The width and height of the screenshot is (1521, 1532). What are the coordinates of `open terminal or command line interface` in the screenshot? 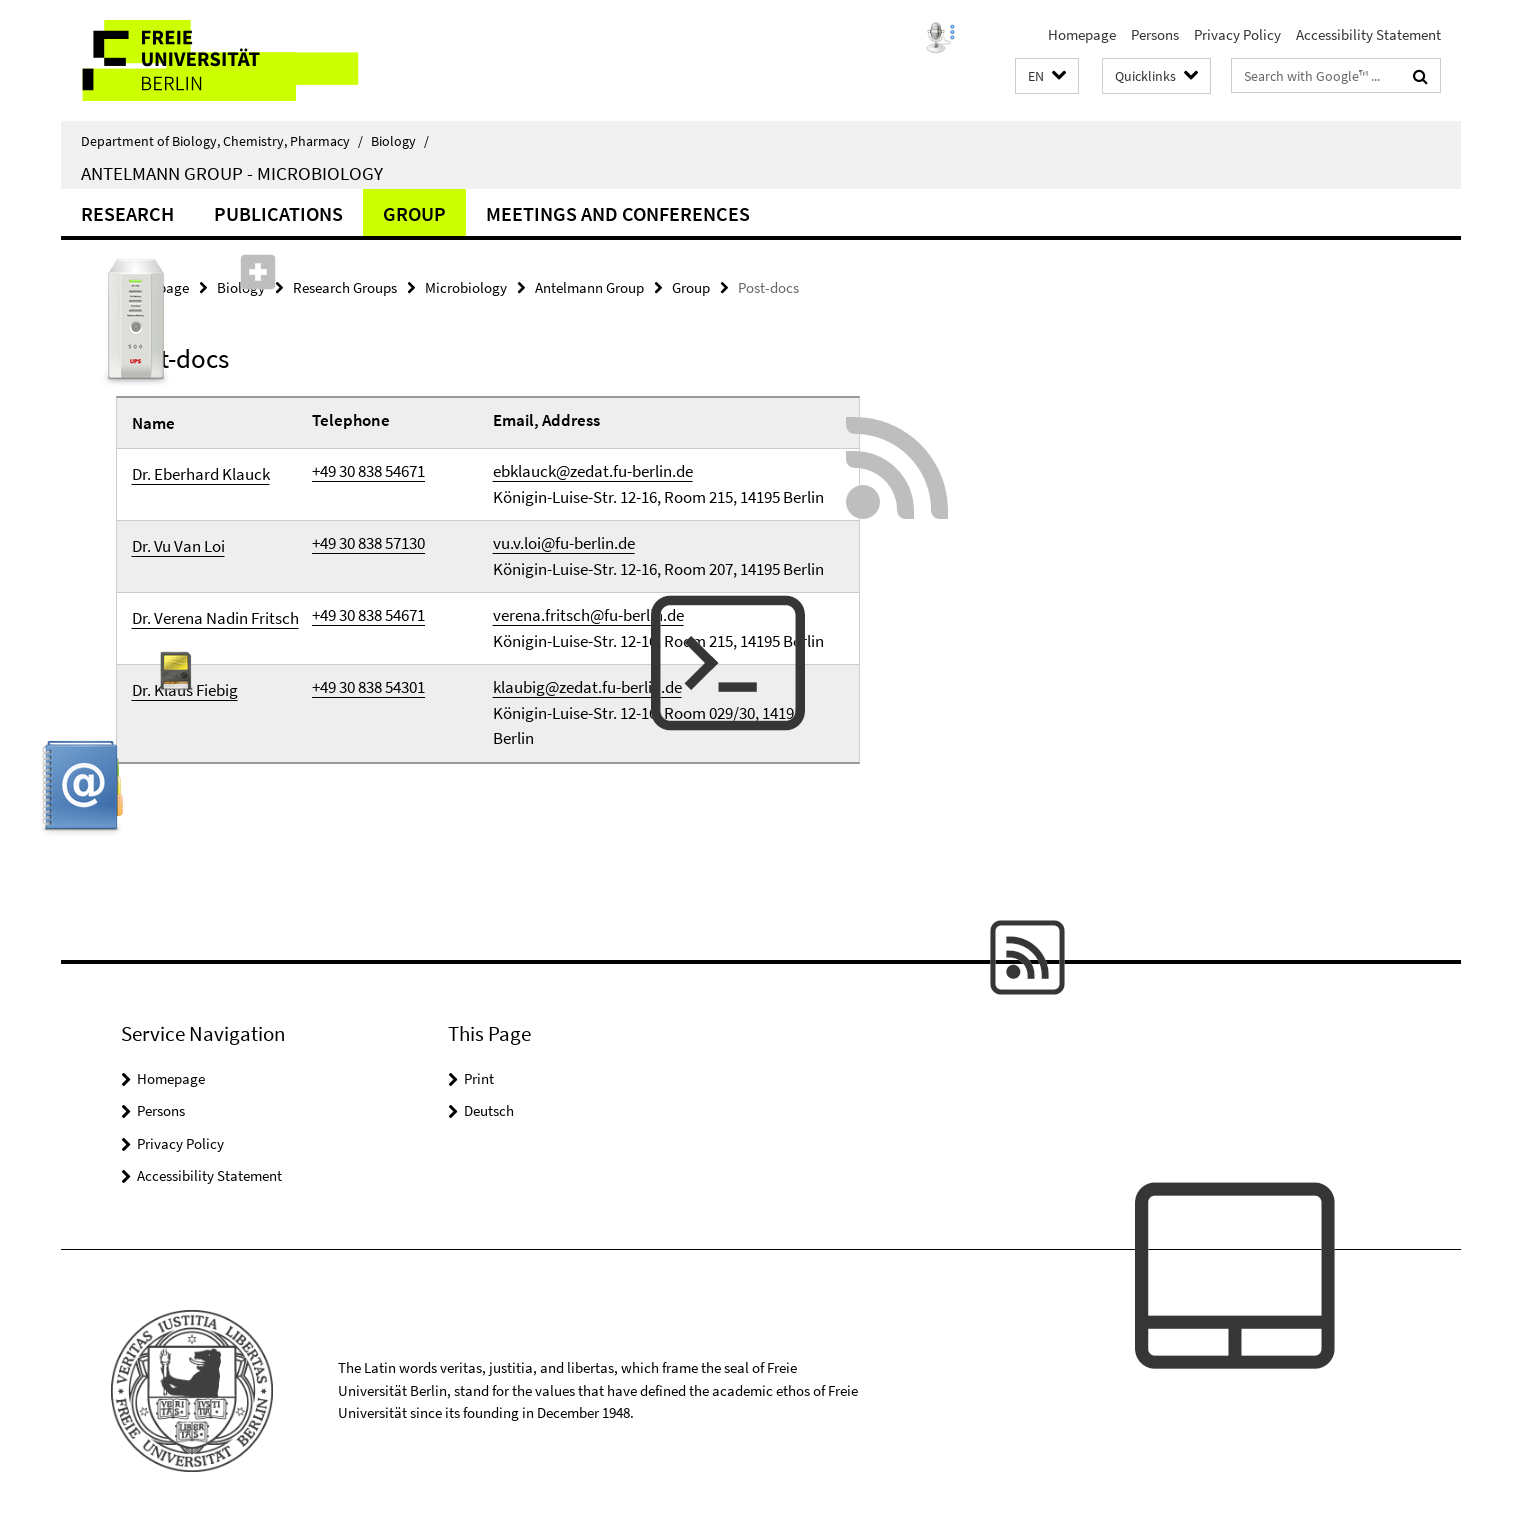 It's located at (728, 663).